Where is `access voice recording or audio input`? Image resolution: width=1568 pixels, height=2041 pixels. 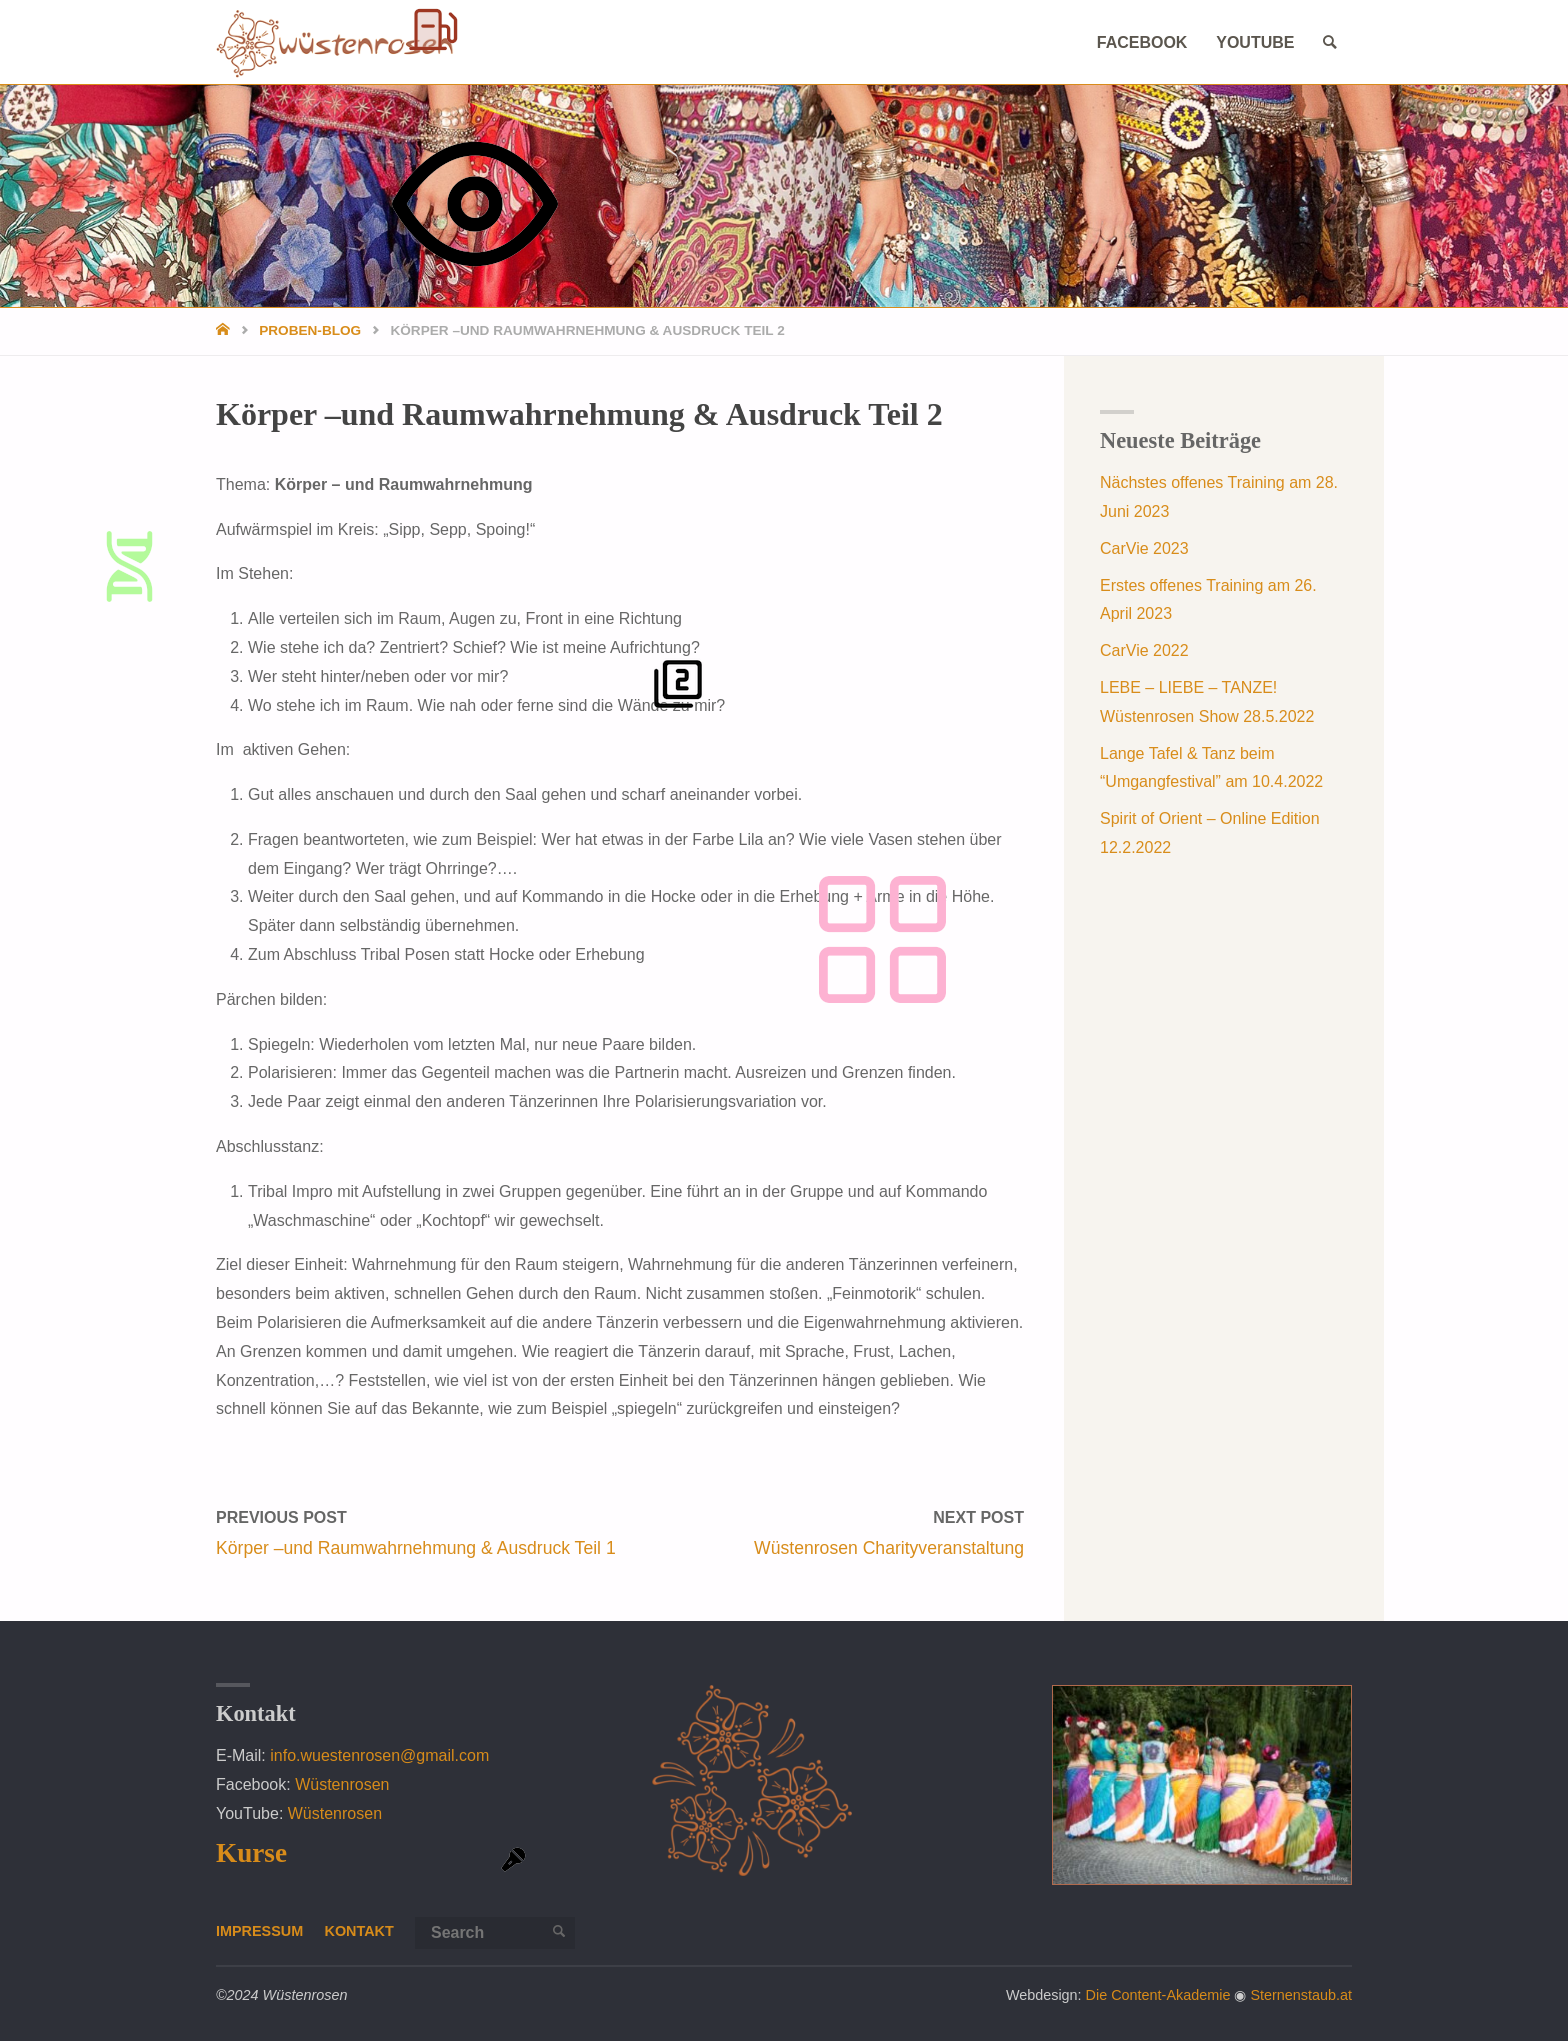 access voice recording or audio input is located at coordinates (513, 1860).